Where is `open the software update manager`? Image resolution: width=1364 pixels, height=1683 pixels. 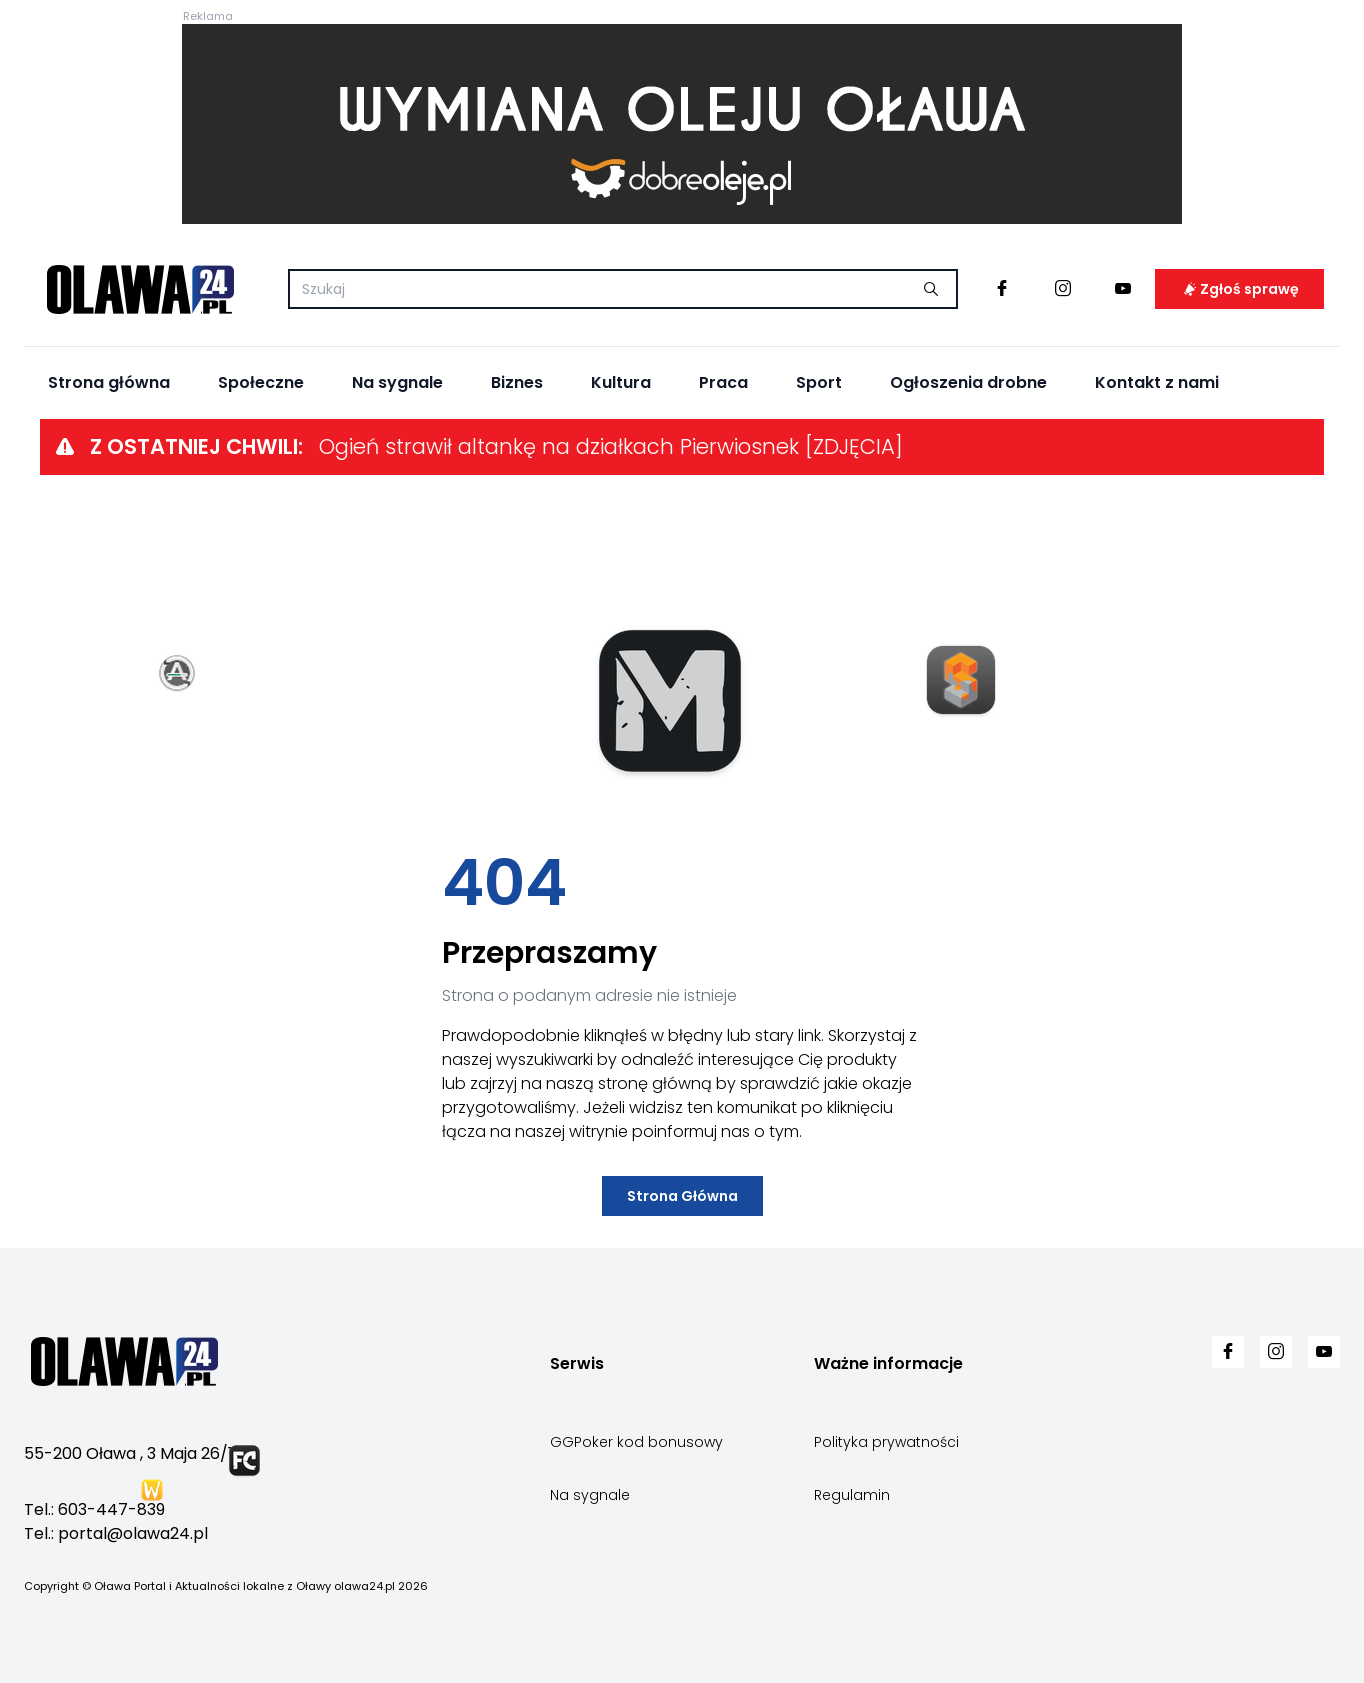 open the software update manager is located at coordinates (177, 673).